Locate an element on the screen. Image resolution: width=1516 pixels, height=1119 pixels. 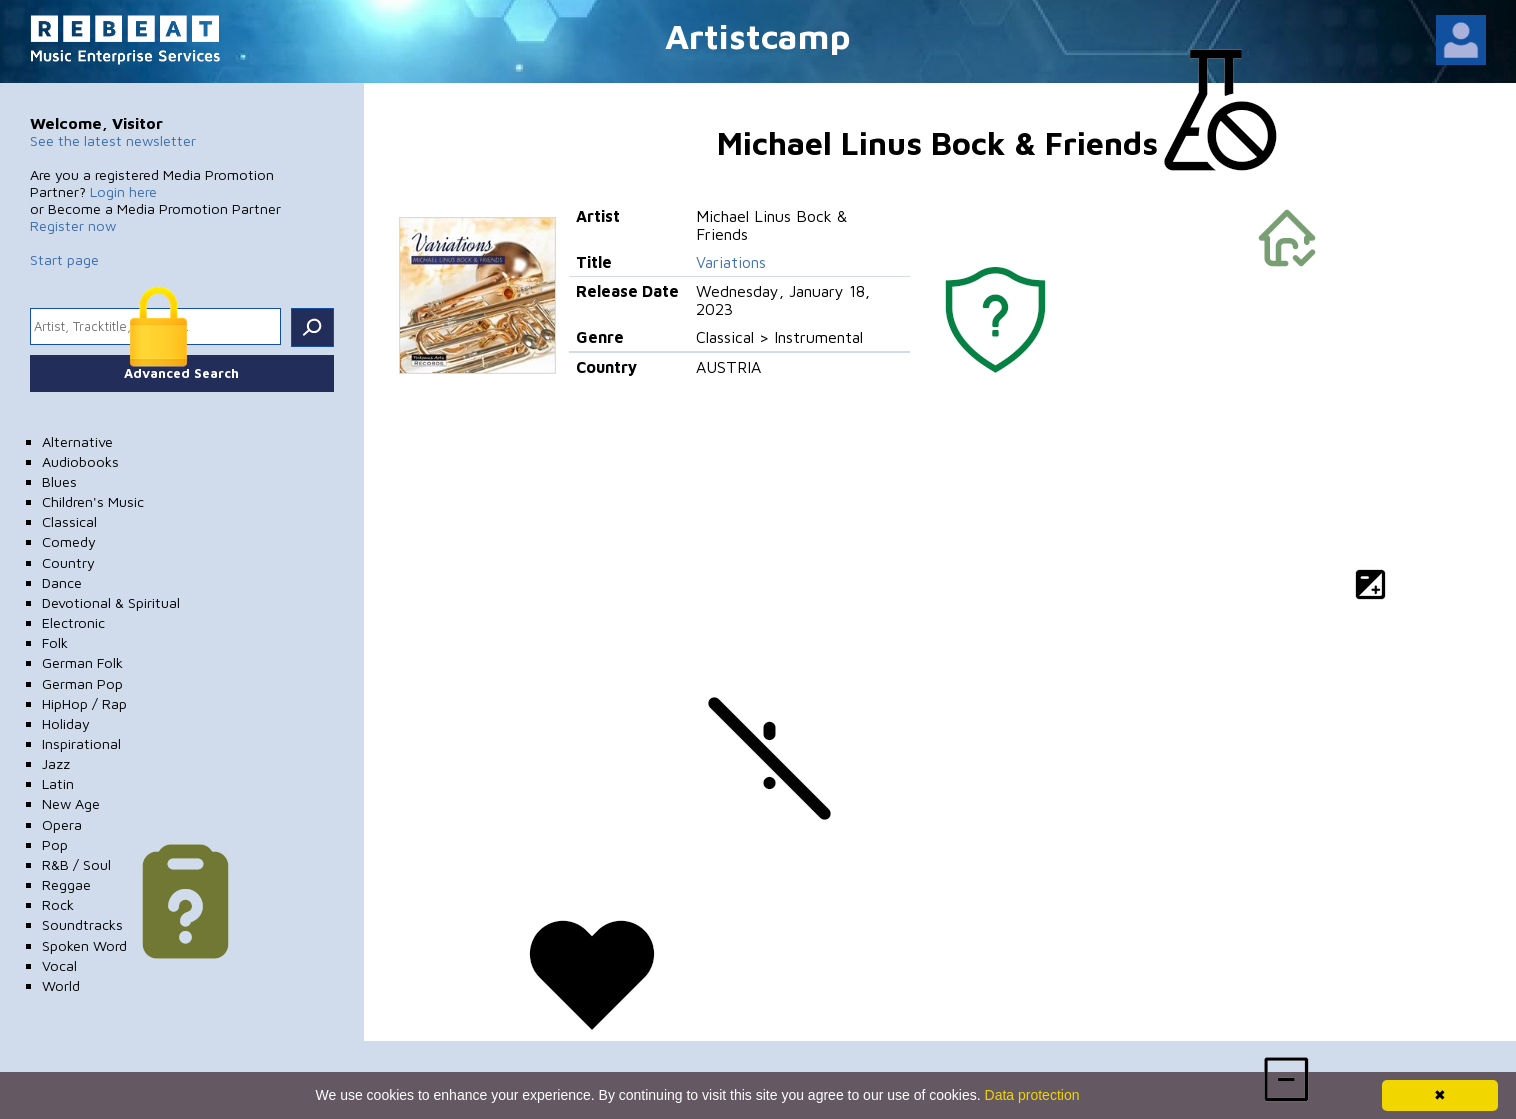
indicates a favorited or liked item is located at coordinates (592, 974).